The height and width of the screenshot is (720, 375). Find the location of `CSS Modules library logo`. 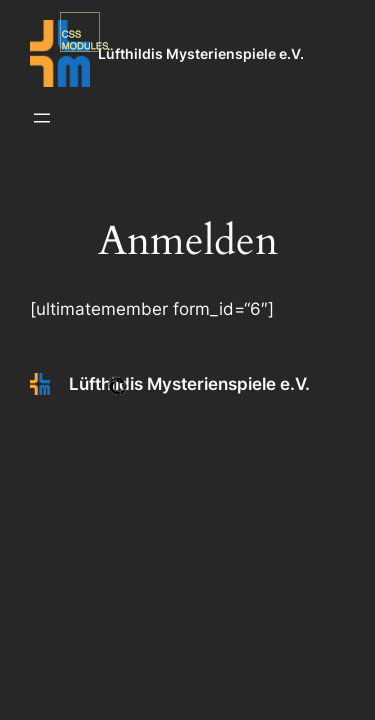

CSS Modules library logo is located at coordinates (84, 32).